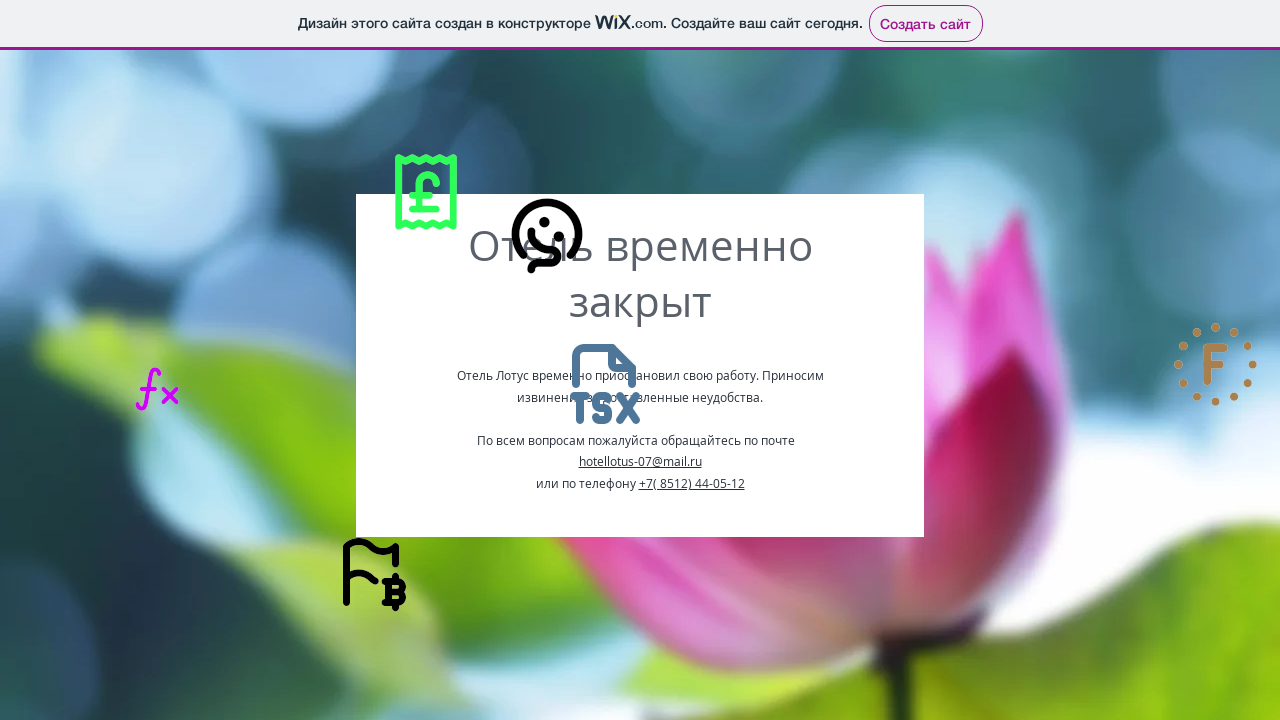 This screenshot has width=1280, height=720. I want to click on indicates a draft or pending Facebook connection, so click(1215, 364).